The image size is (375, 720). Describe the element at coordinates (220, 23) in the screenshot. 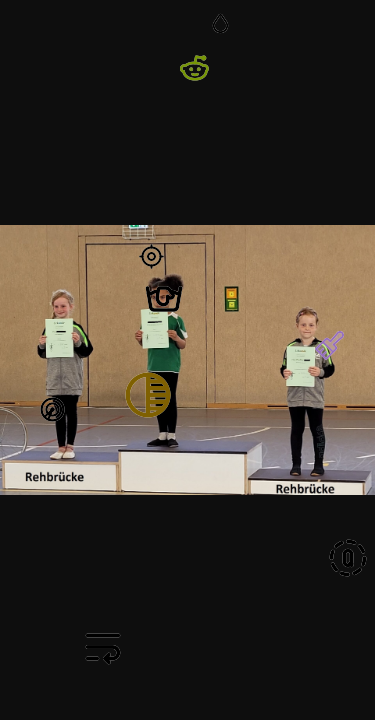

I see `adjust water or hydration settings` at that location.